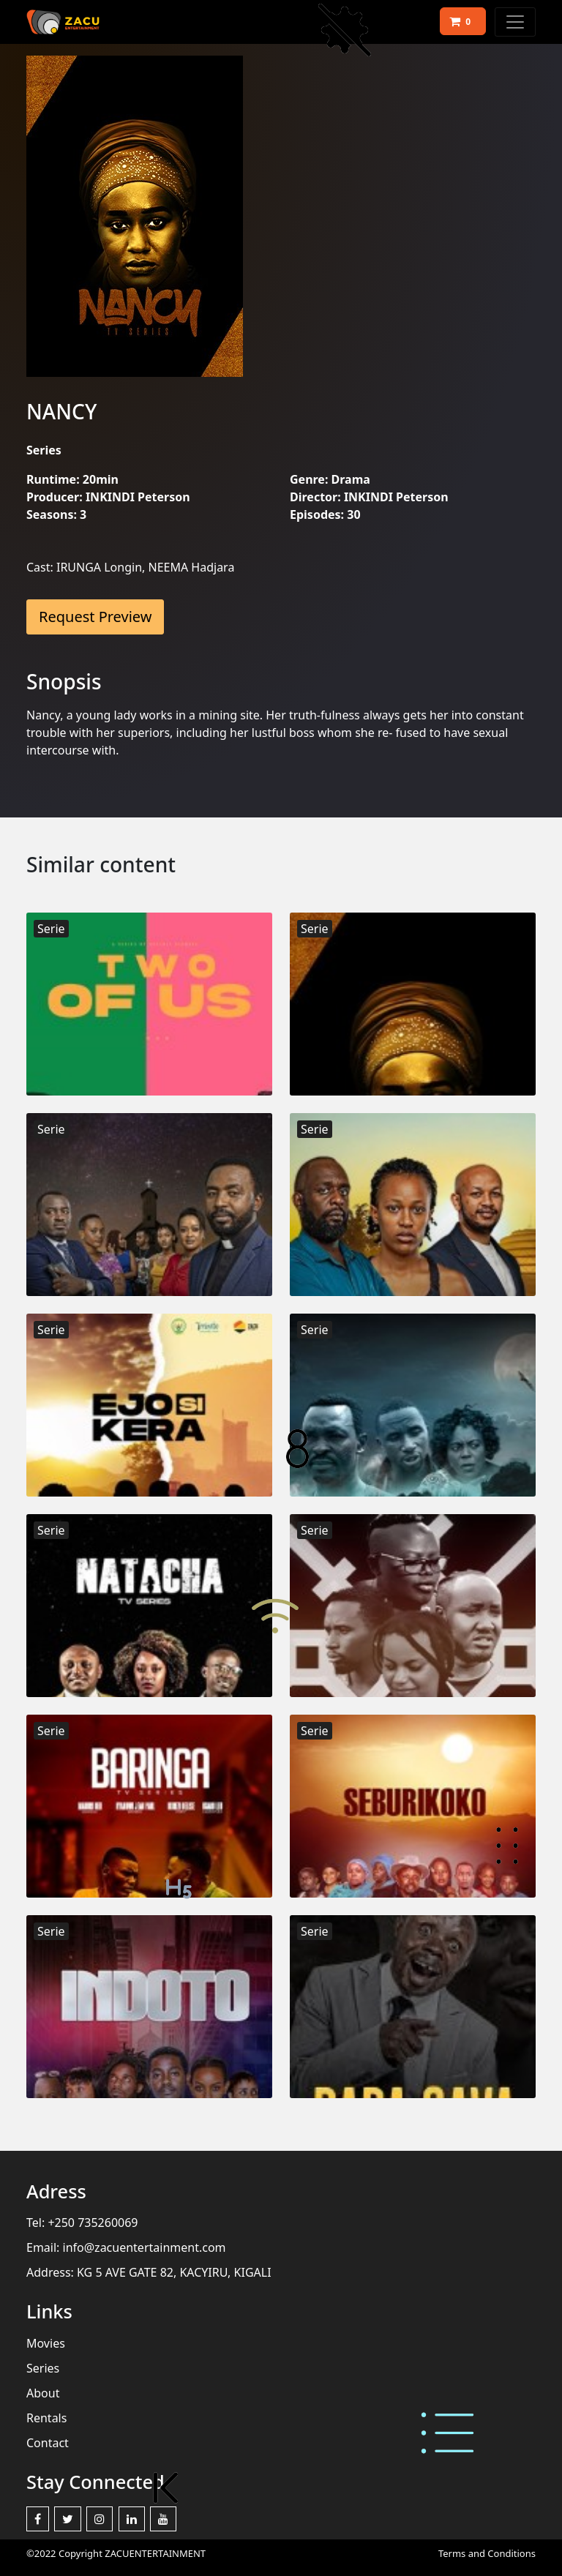 Image resolution: width=562 pixels, height=2576 pixels. Describe the element at coordinates (507, 1846) in the screenshot. I see `drag to reorder items` at that location.